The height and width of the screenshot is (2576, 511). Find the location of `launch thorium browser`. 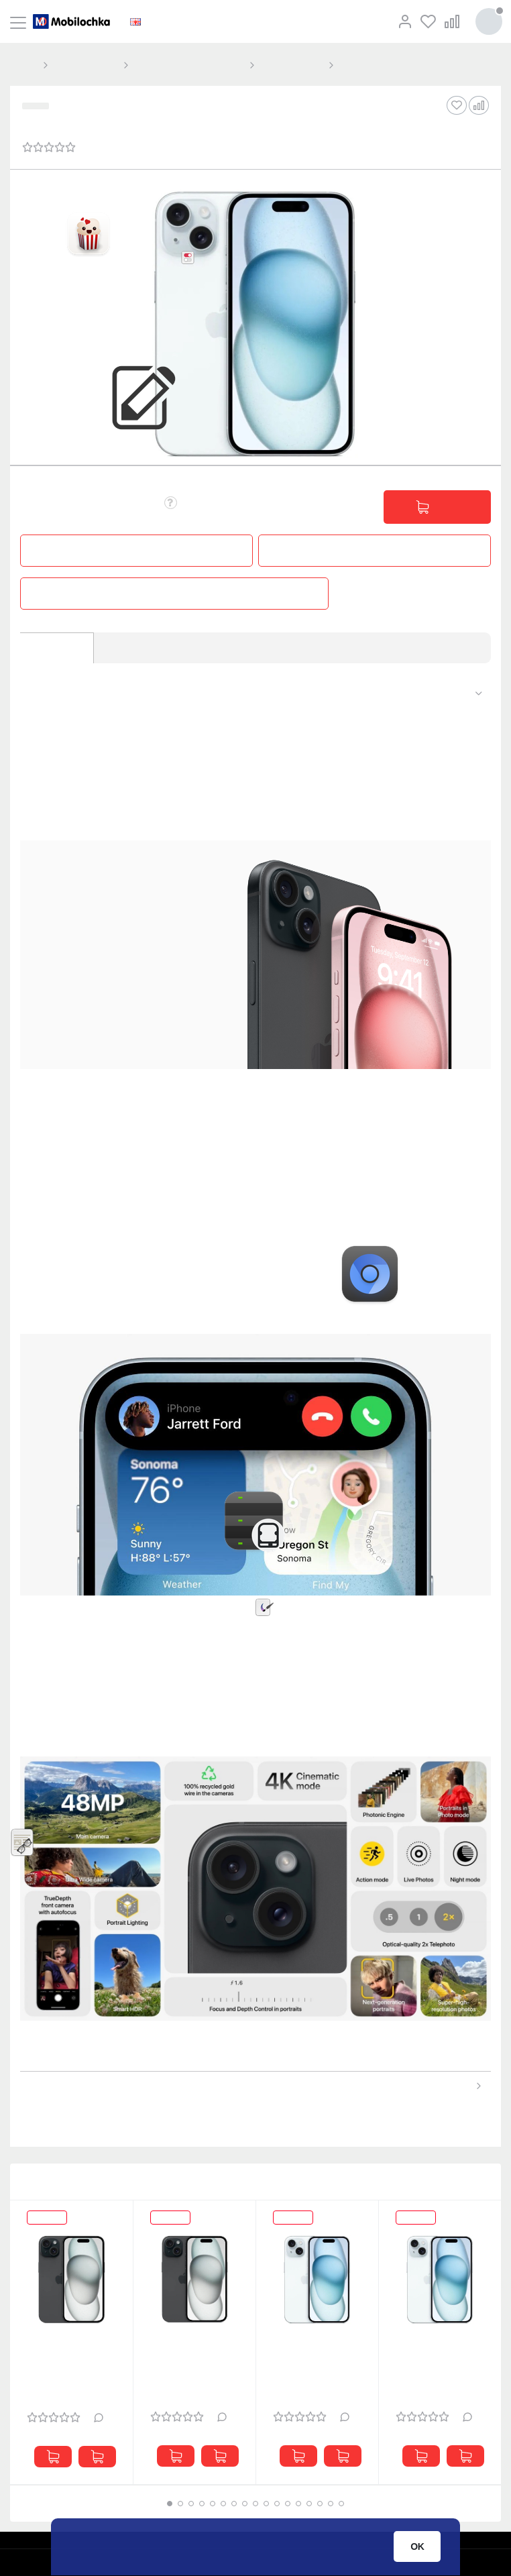

launch thorium browser is located at coordinates (370, 1274).